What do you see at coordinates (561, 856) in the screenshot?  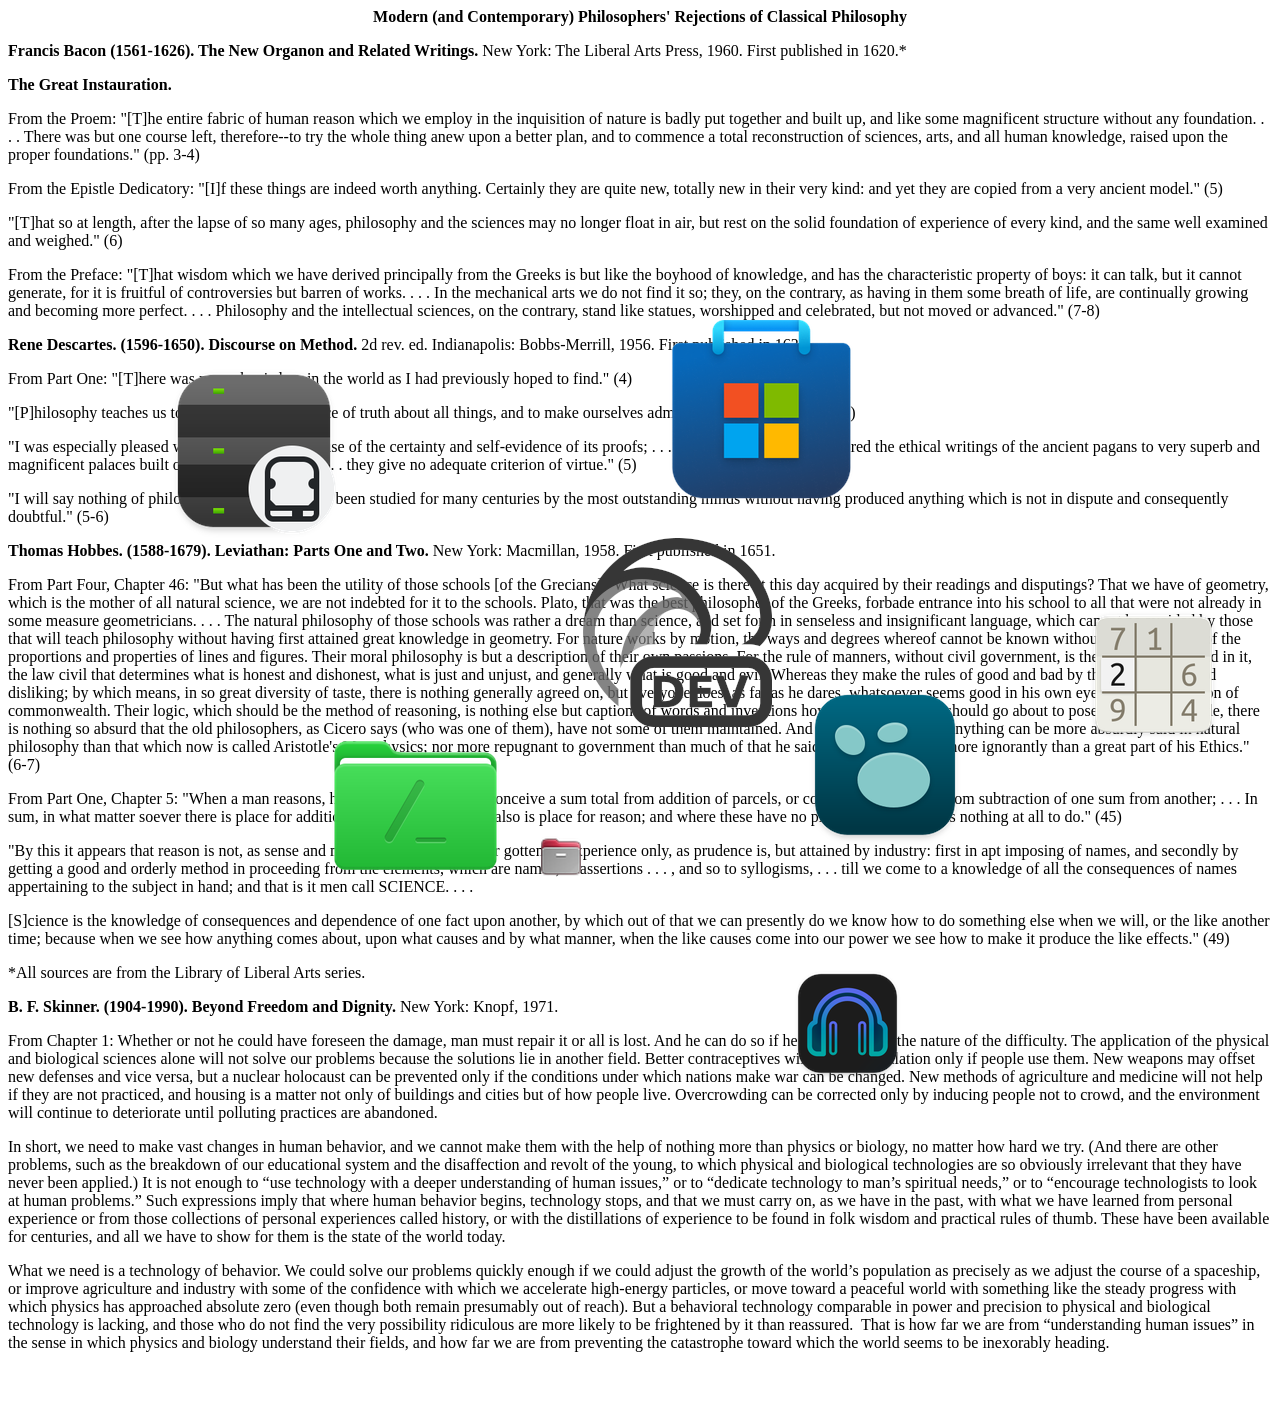 I see `open the file manager` at bounding box center [561, 856].